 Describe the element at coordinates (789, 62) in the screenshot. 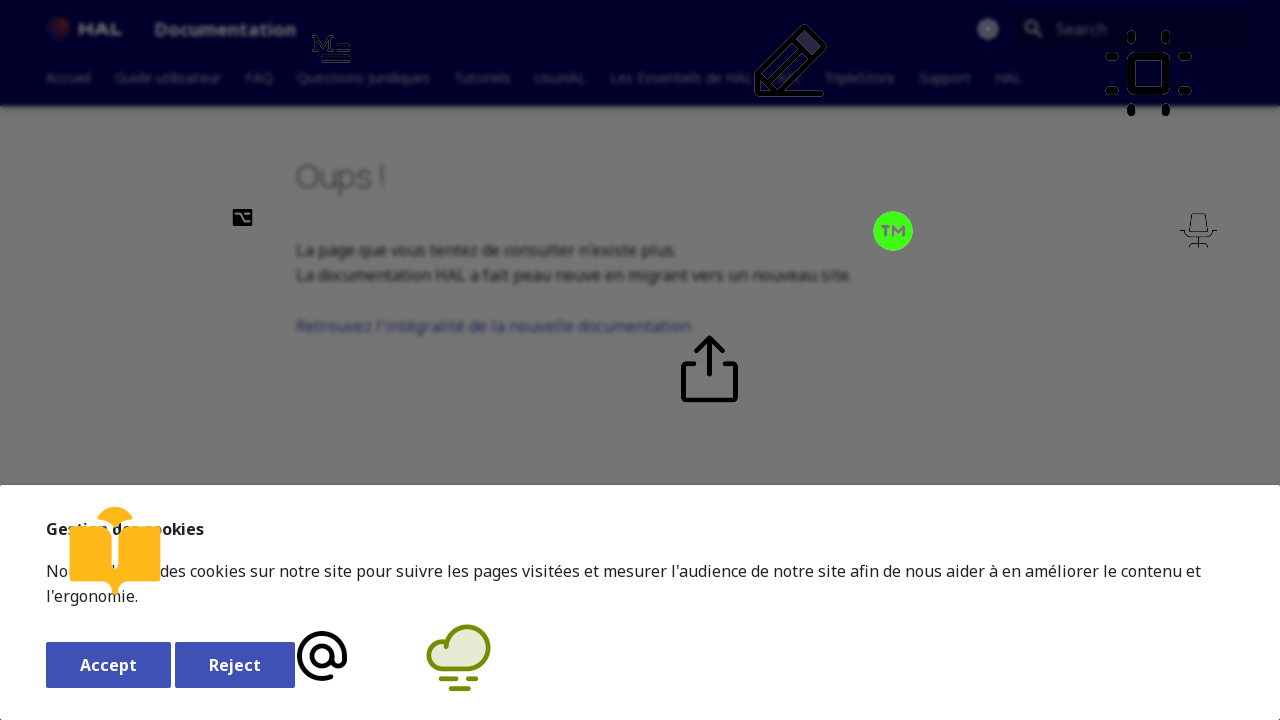

I see `edit text or content` at that location.